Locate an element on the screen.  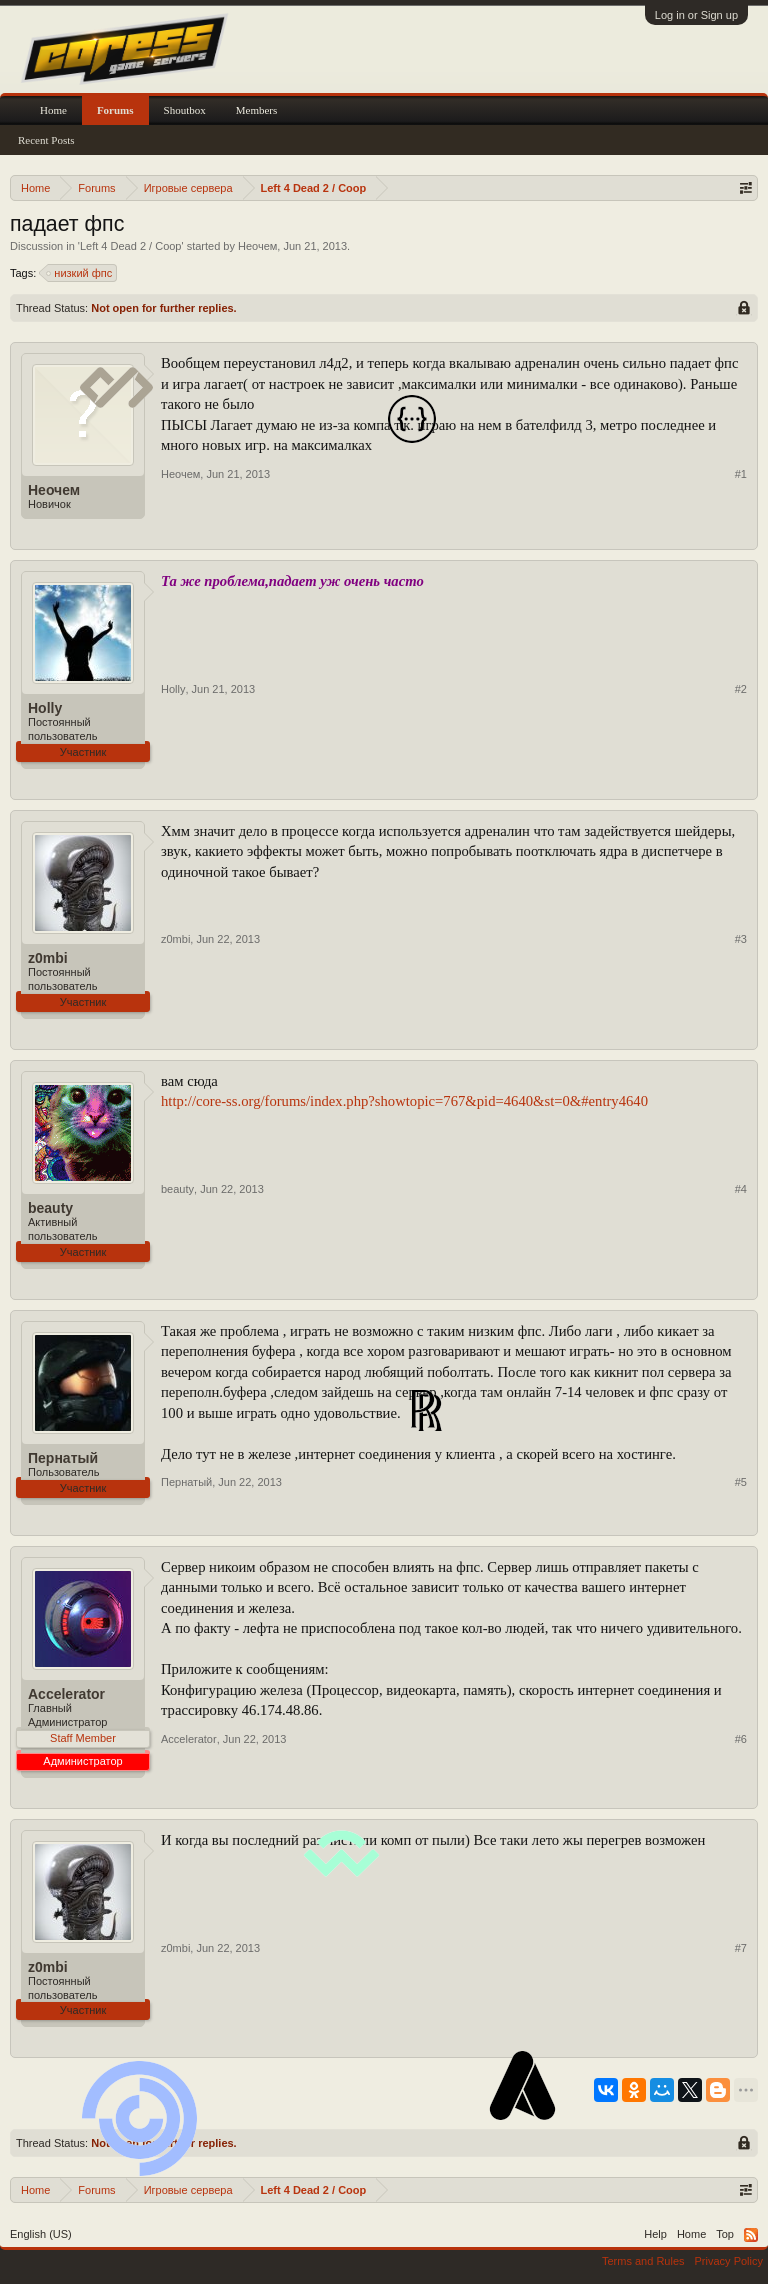
connect your crypto wallet via WalletConnect is located at coordinates (341, 1853).